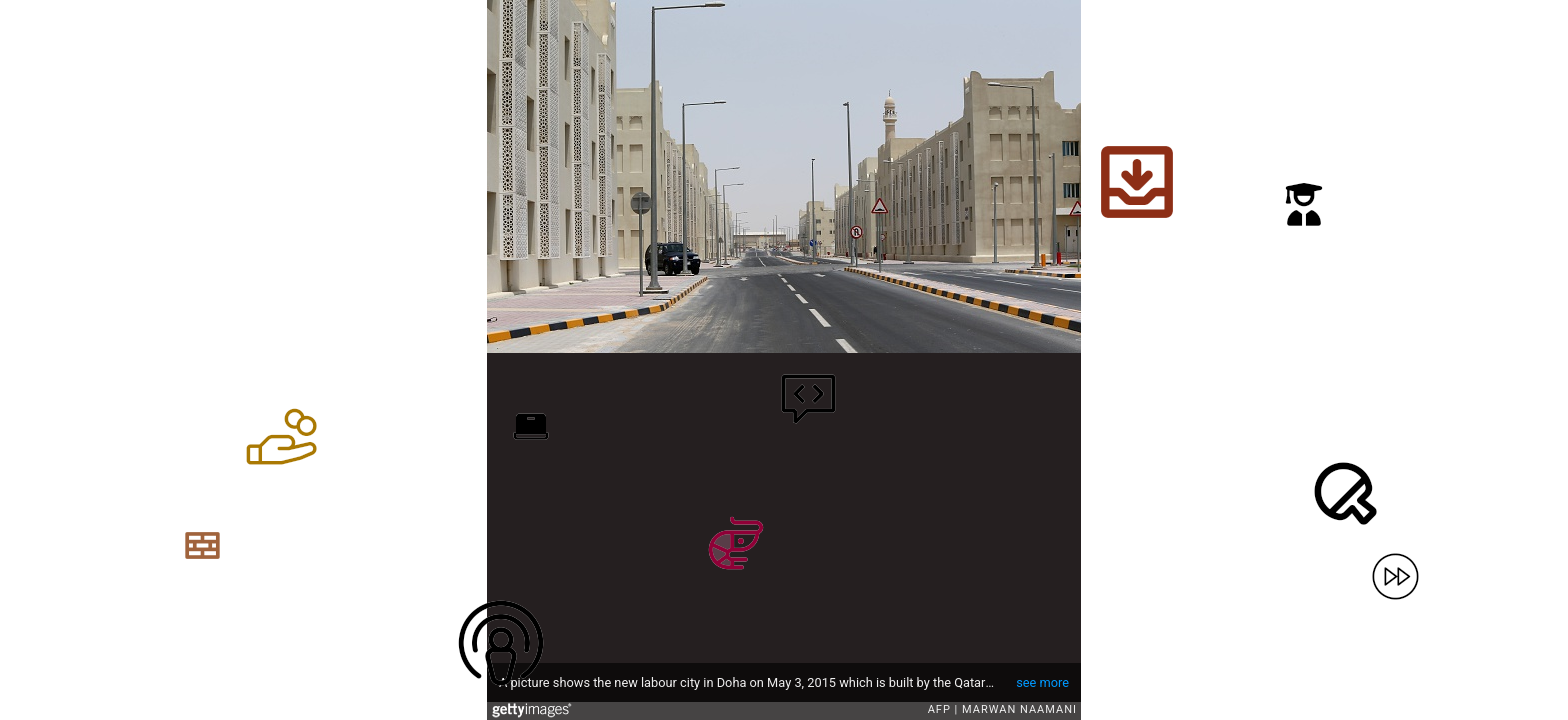  Describe the element at coordinates (531, 426) in the screenshot. I see `switch to desktop view` at that location.